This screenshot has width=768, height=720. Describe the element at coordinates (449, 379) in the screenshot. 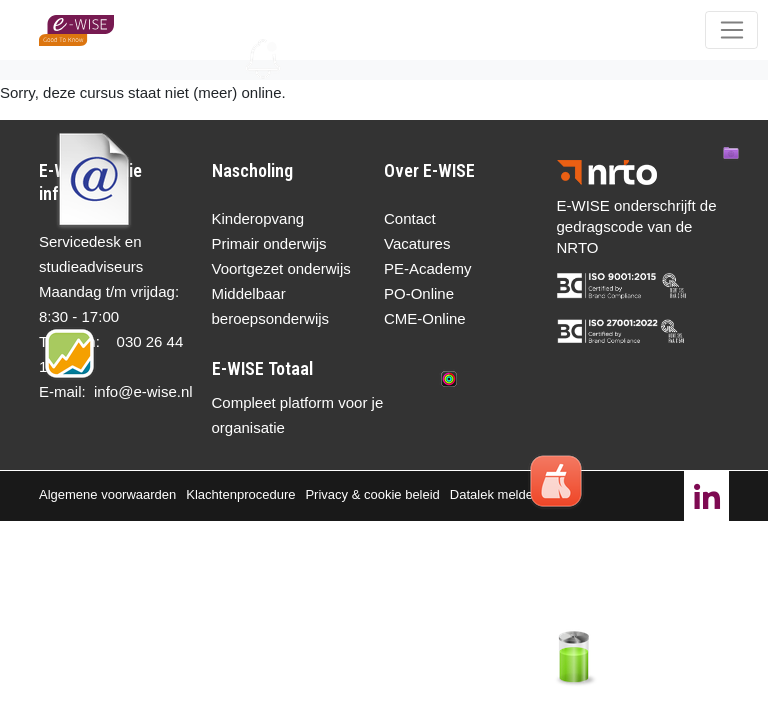

I see `open the Fitness app` at that location.